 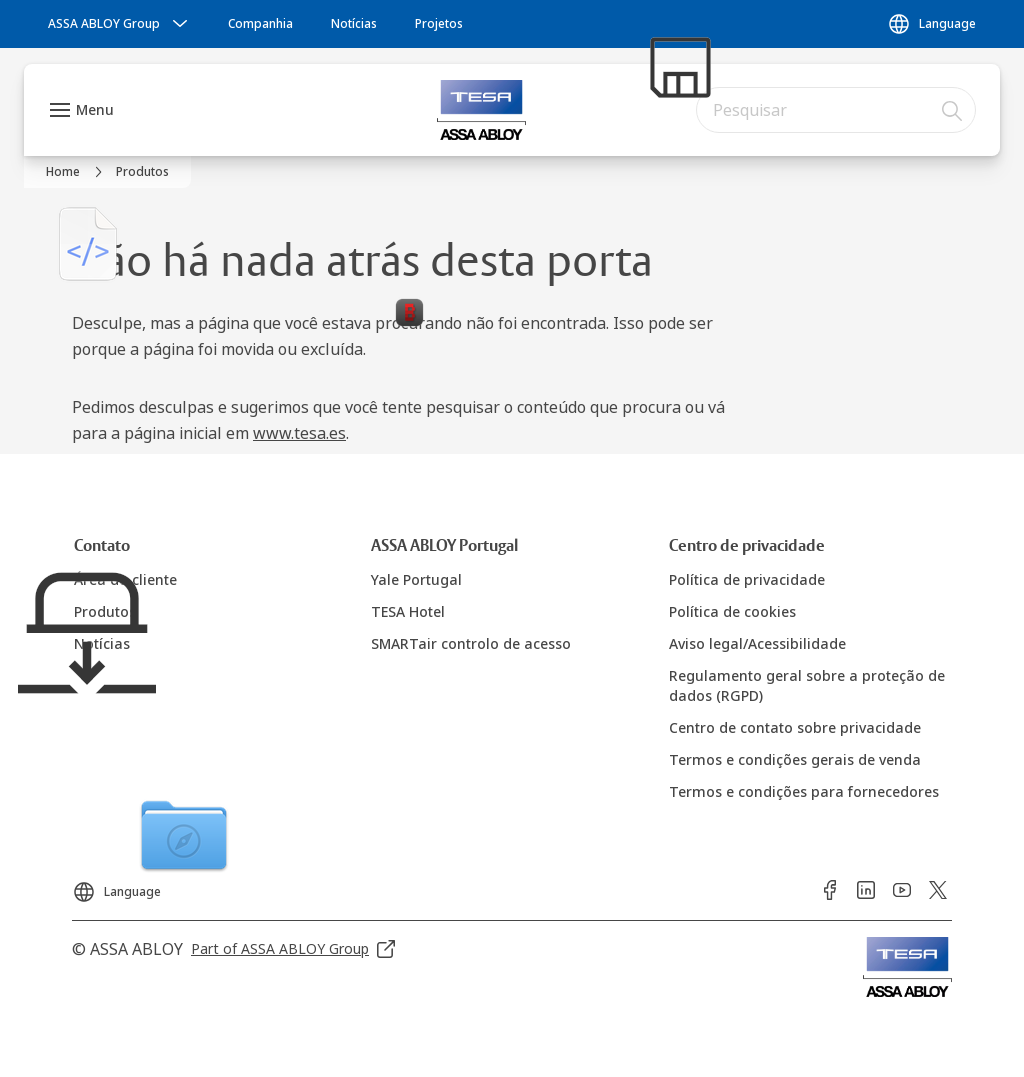 I want to click on minimize window to dock, so click(x=87, y=633).